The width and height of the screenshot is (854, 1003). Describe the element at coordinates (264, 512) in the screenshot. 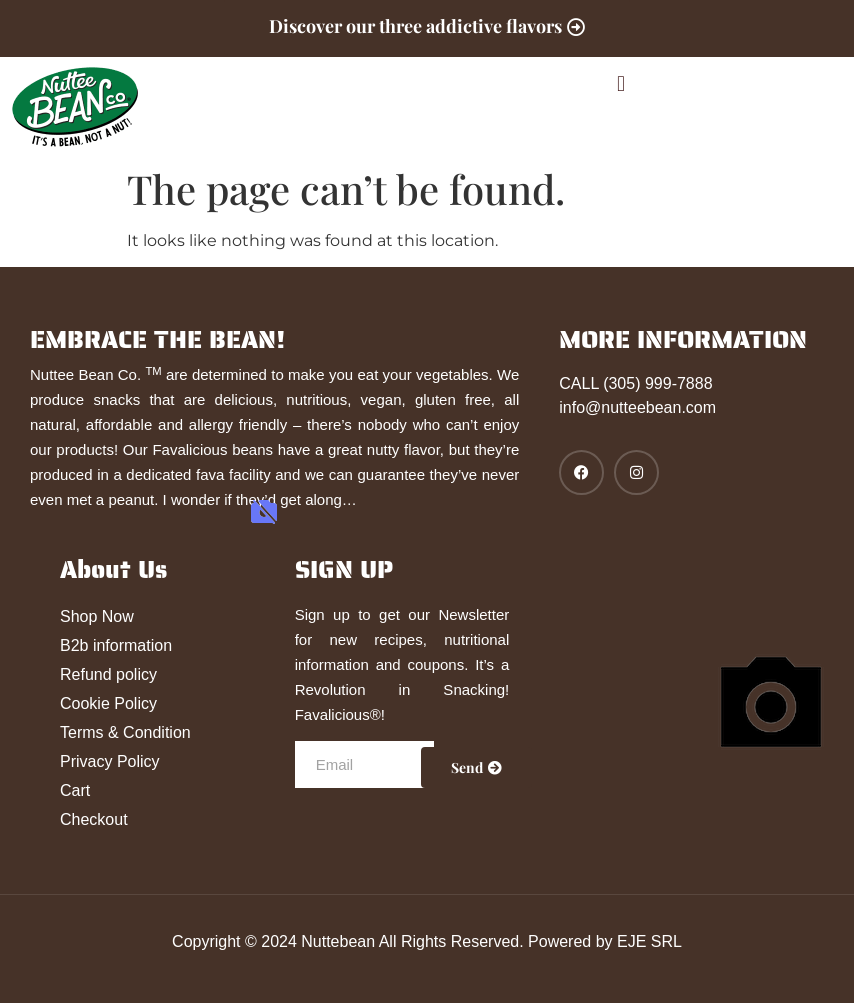

I see `camera is disabled or turned off` at that location.